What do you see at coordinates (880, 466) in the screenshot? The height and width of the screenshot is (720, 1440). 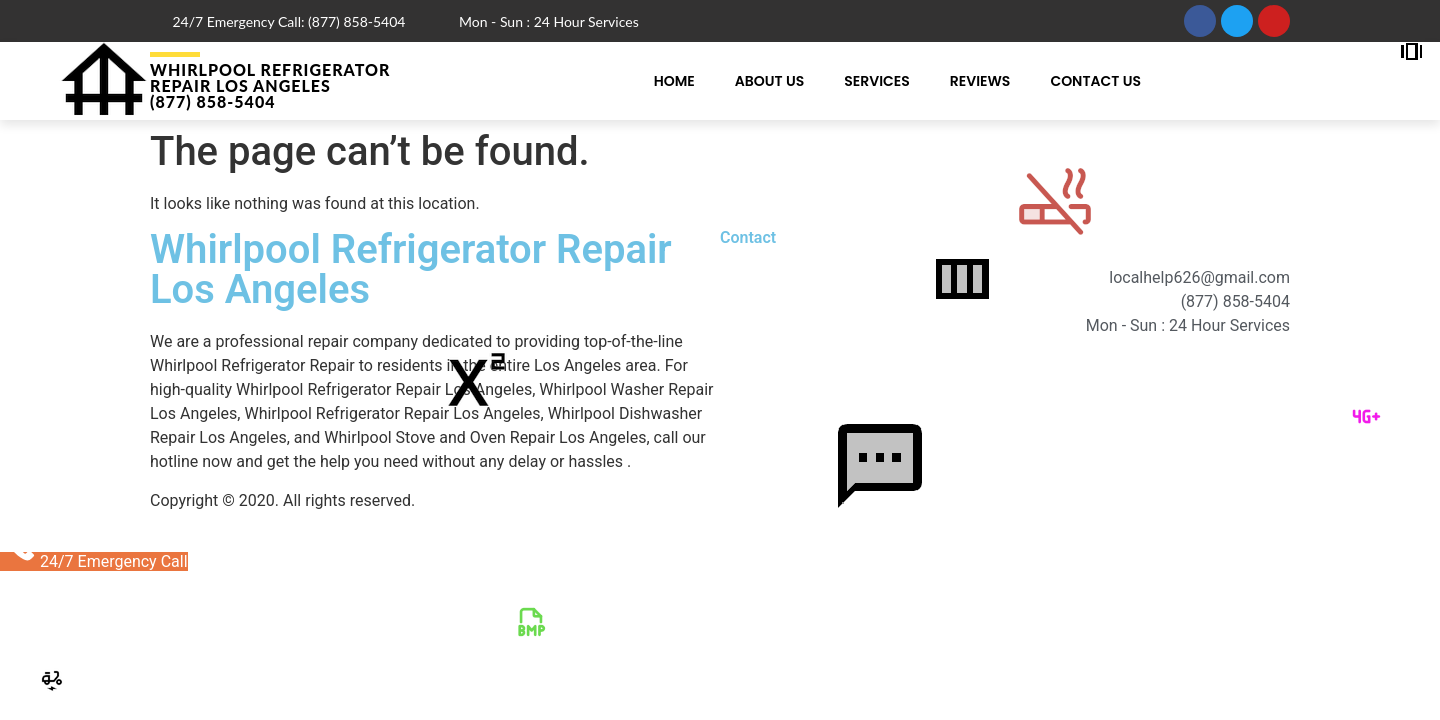 I see `open text messaging app` at bounding box center [880, 466].